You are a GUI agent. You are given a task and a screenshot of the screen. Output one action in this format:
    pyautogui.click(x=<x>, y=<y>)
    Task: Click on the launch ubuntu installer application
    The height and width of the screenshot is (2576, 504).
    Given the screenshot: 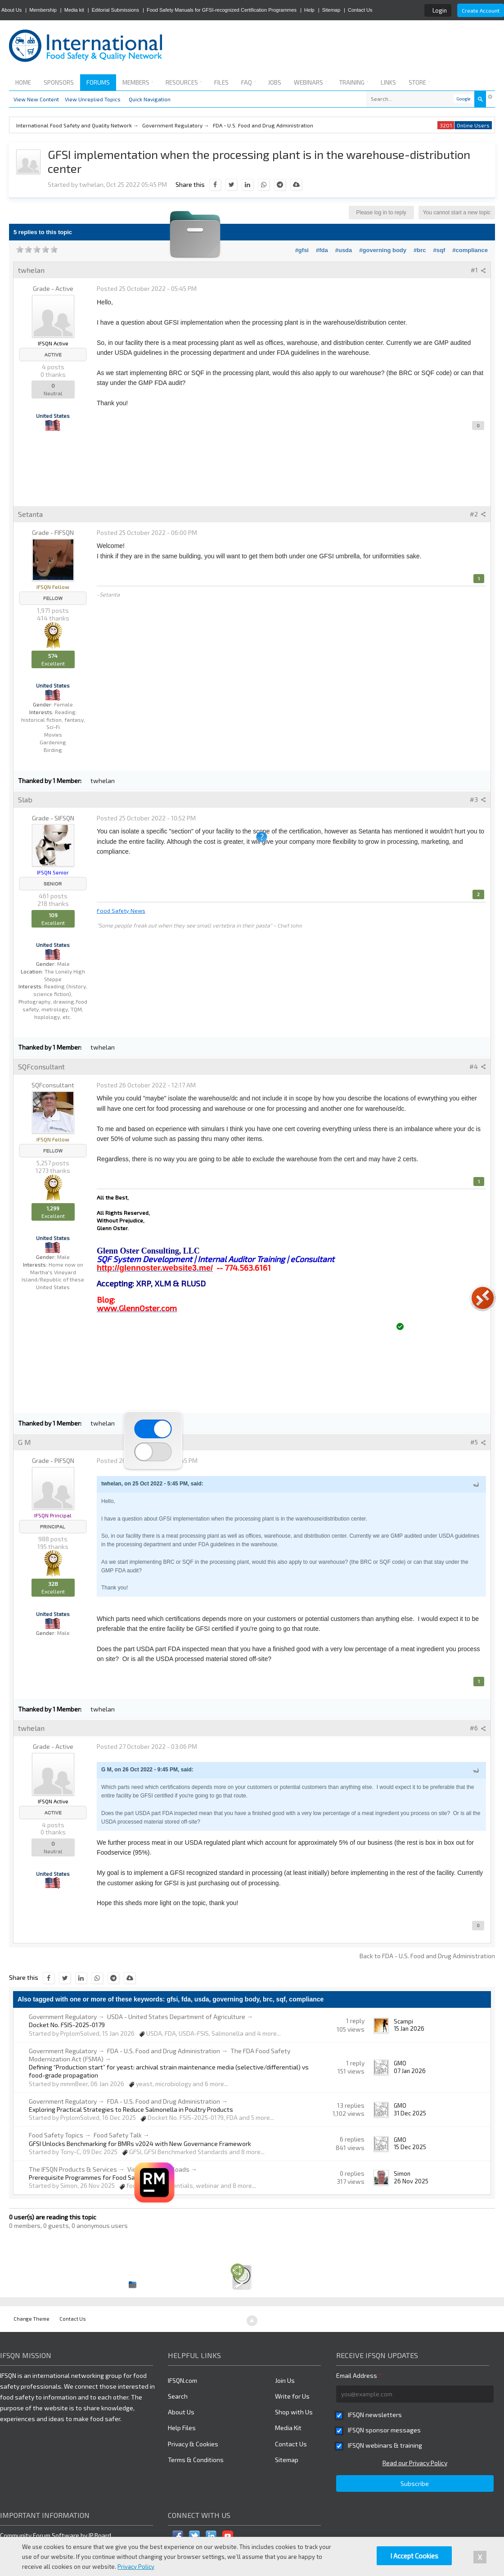 What is the action you would take?
    pyautogui.click(x=242, y=2277)
    